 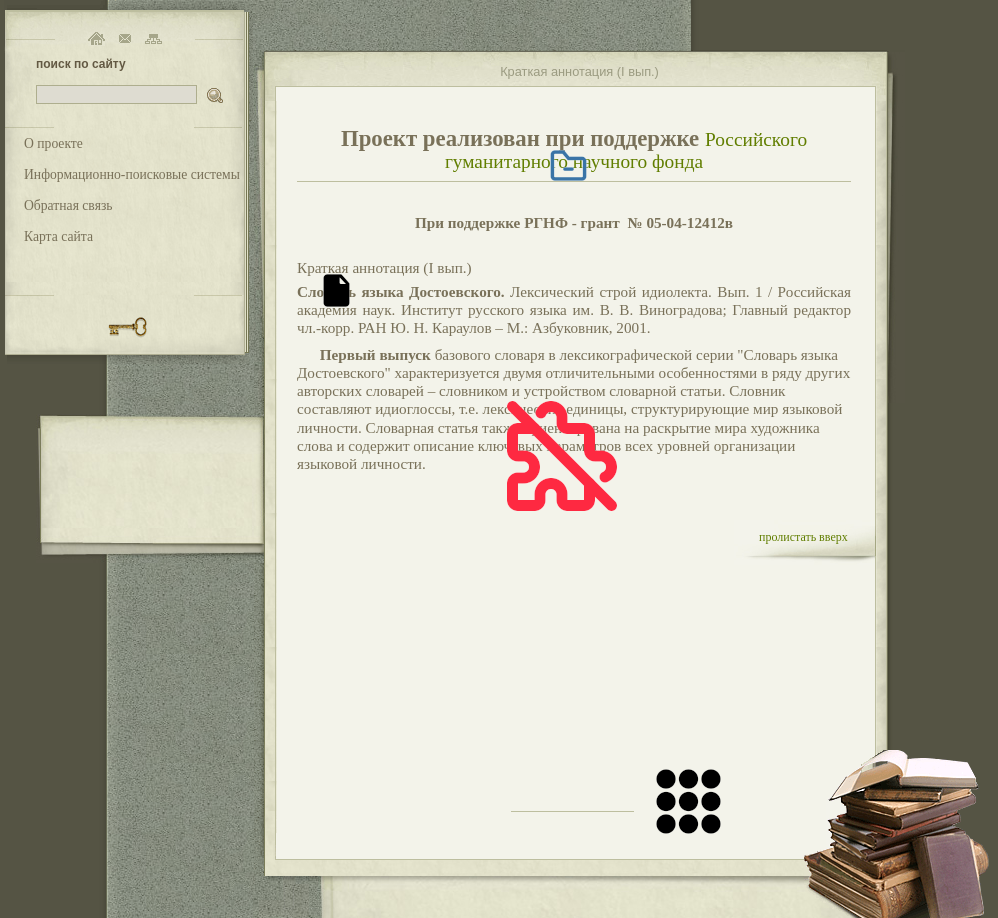 I want to click on disable or remove an extension or plugin, so click(x=562, y=456).